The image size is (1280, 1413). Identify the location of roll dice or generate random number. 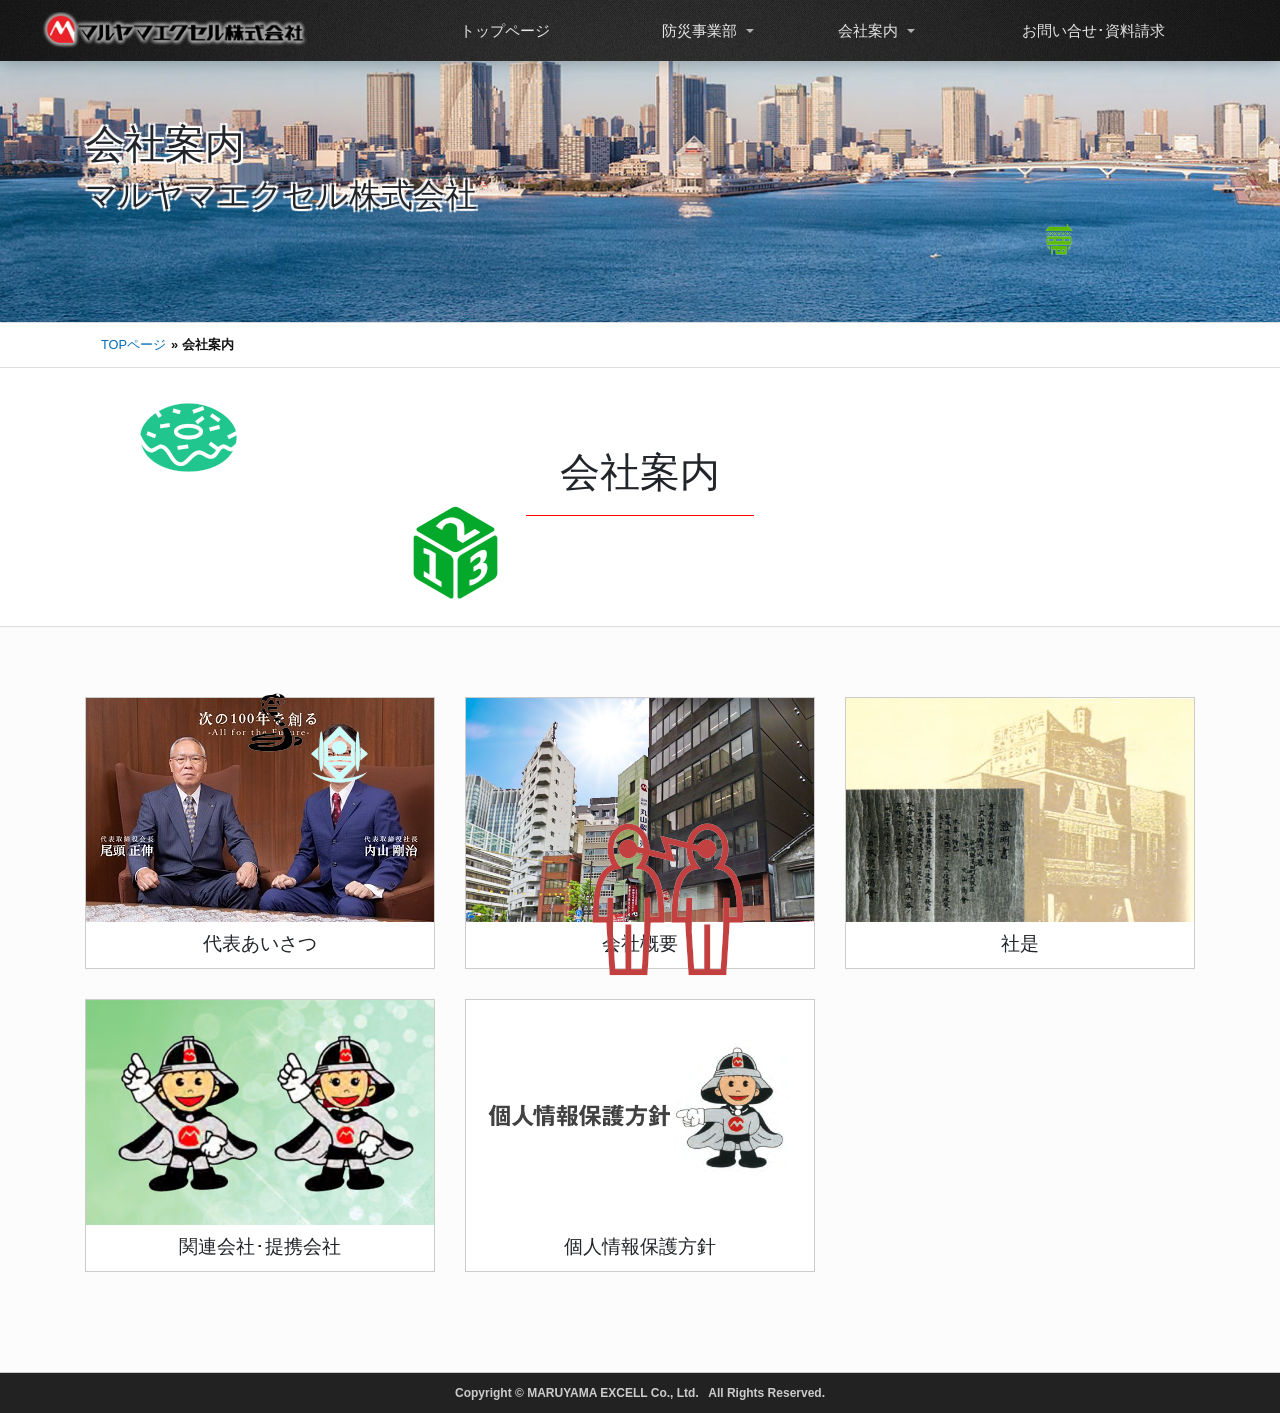
(455, 553).